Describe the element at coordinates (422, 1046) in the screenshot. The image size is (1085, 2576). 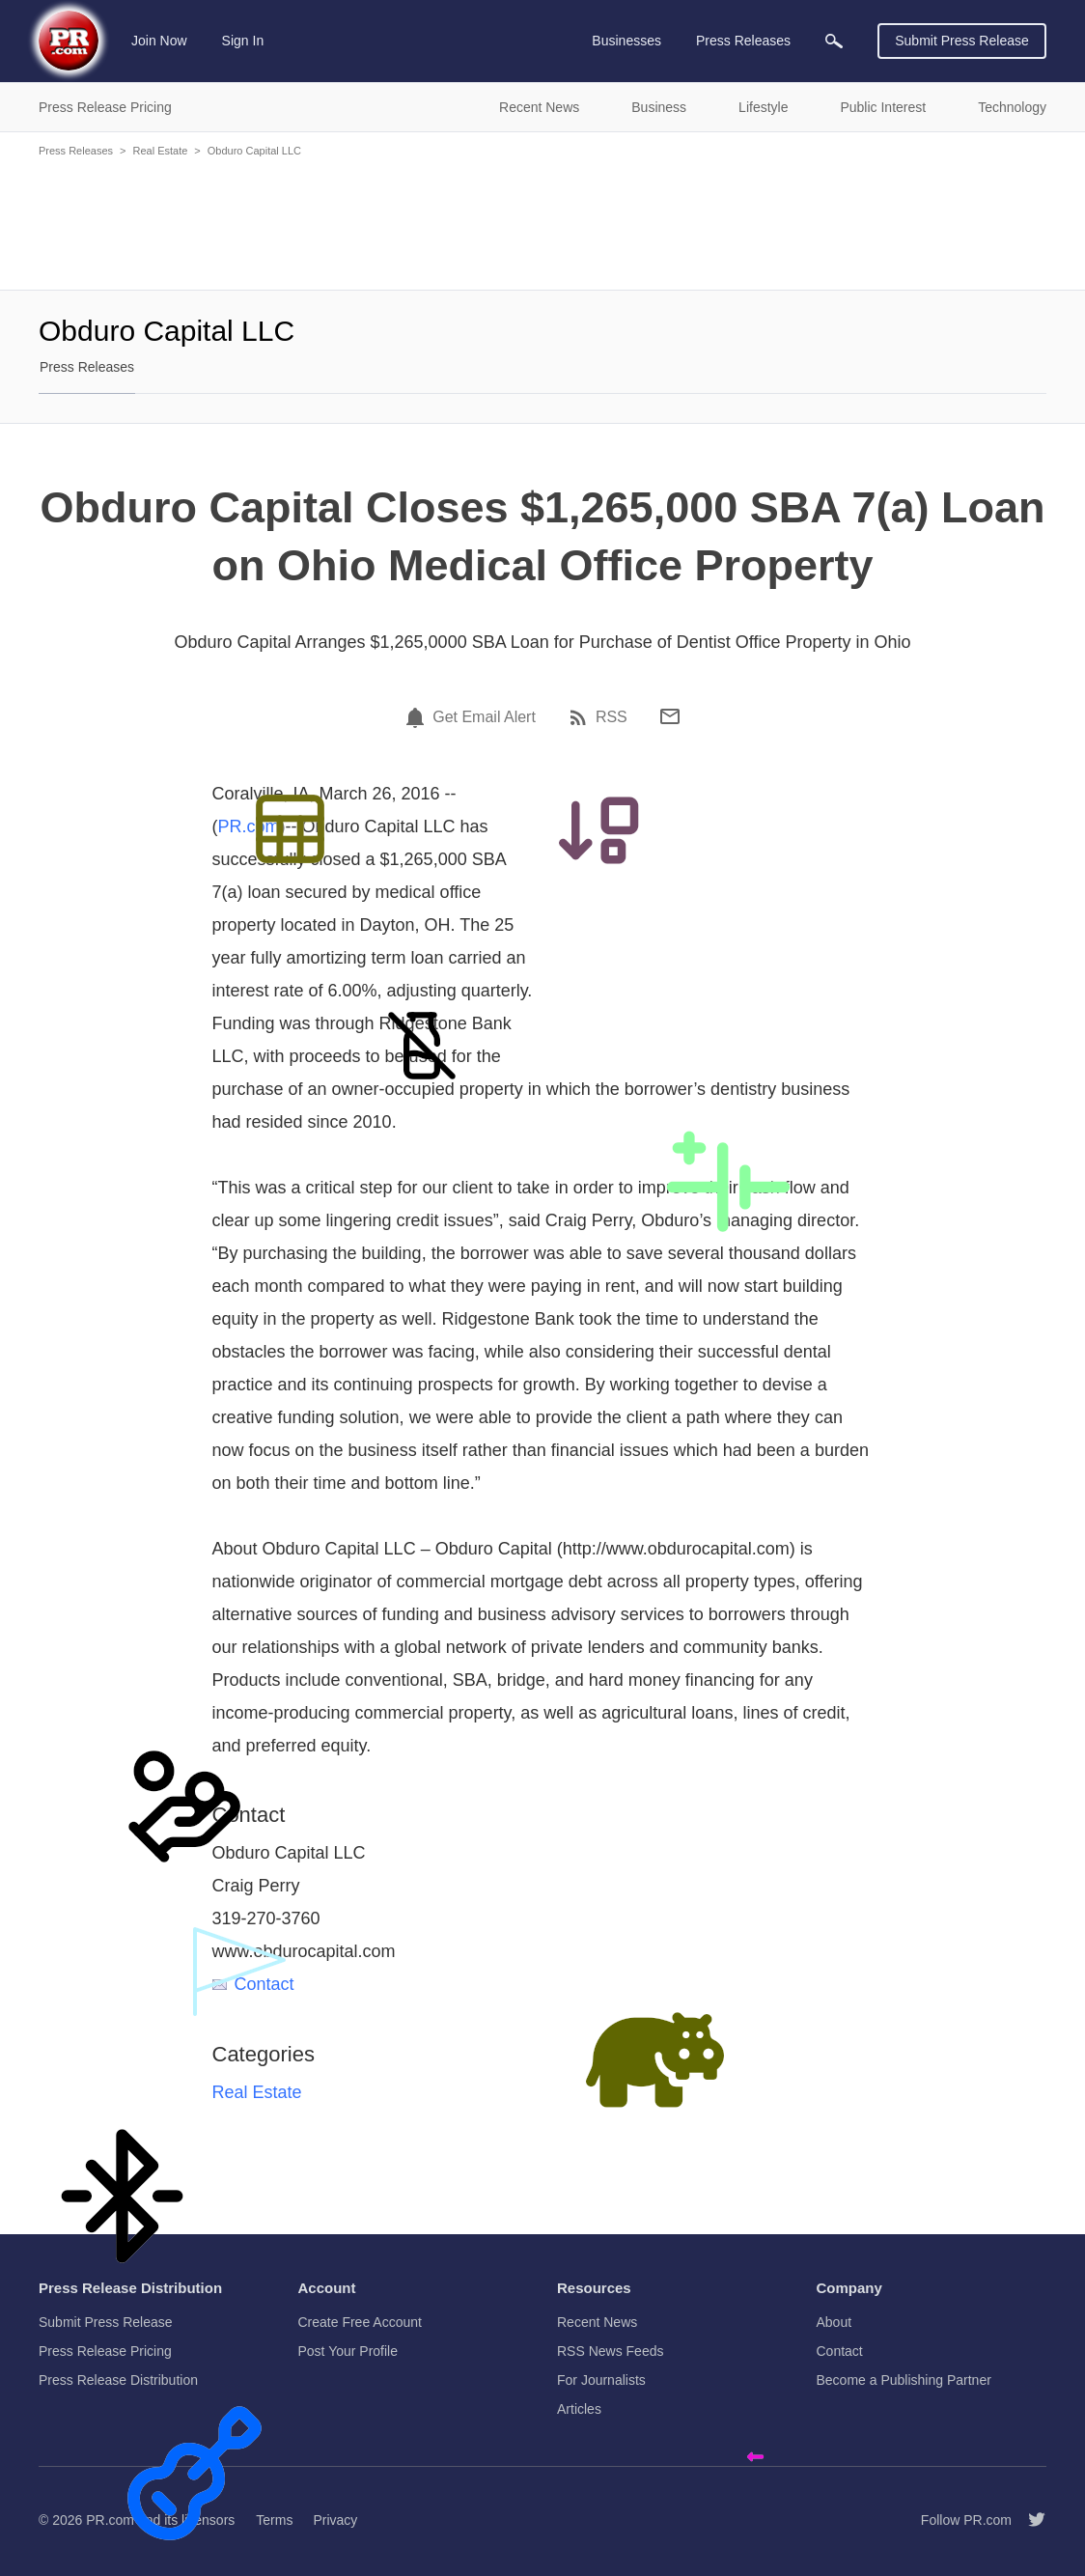
I see `indicates dairy-free or no milk option` at that location.